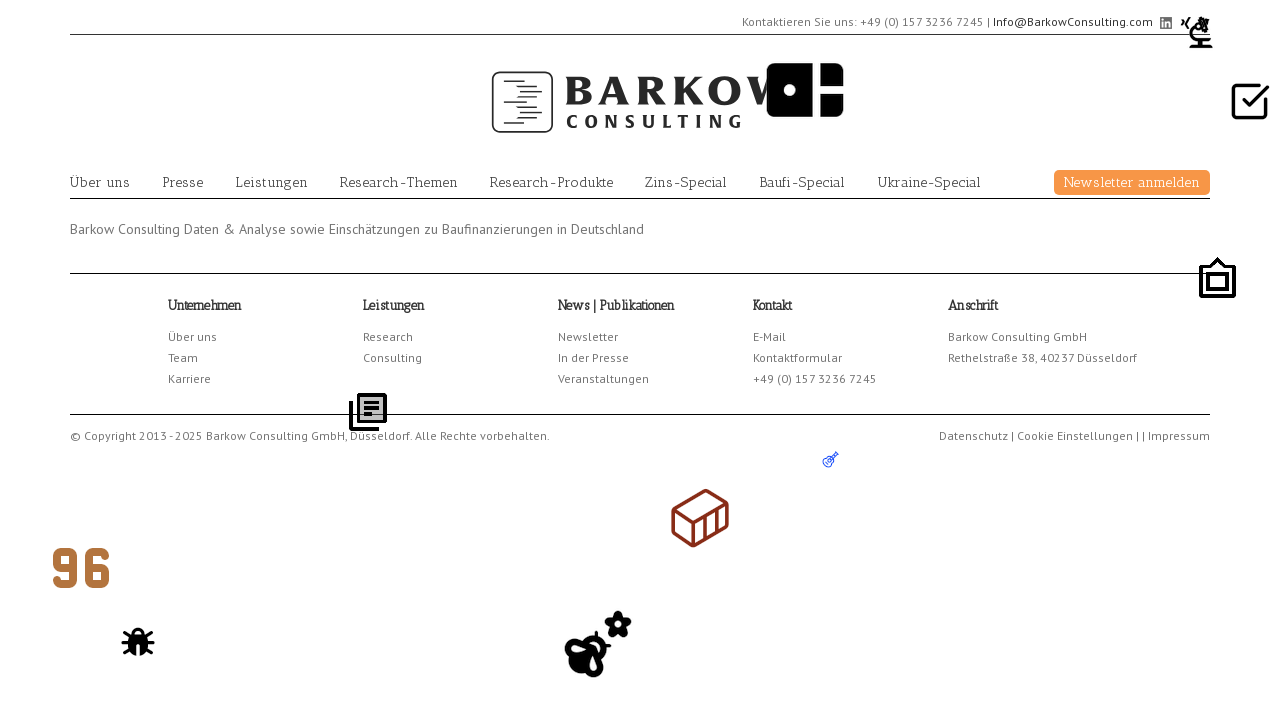  What do you see at coordinates (368, 412) in the screenshot?
I see `access your library or reading list` at bounding box center [368, 412].